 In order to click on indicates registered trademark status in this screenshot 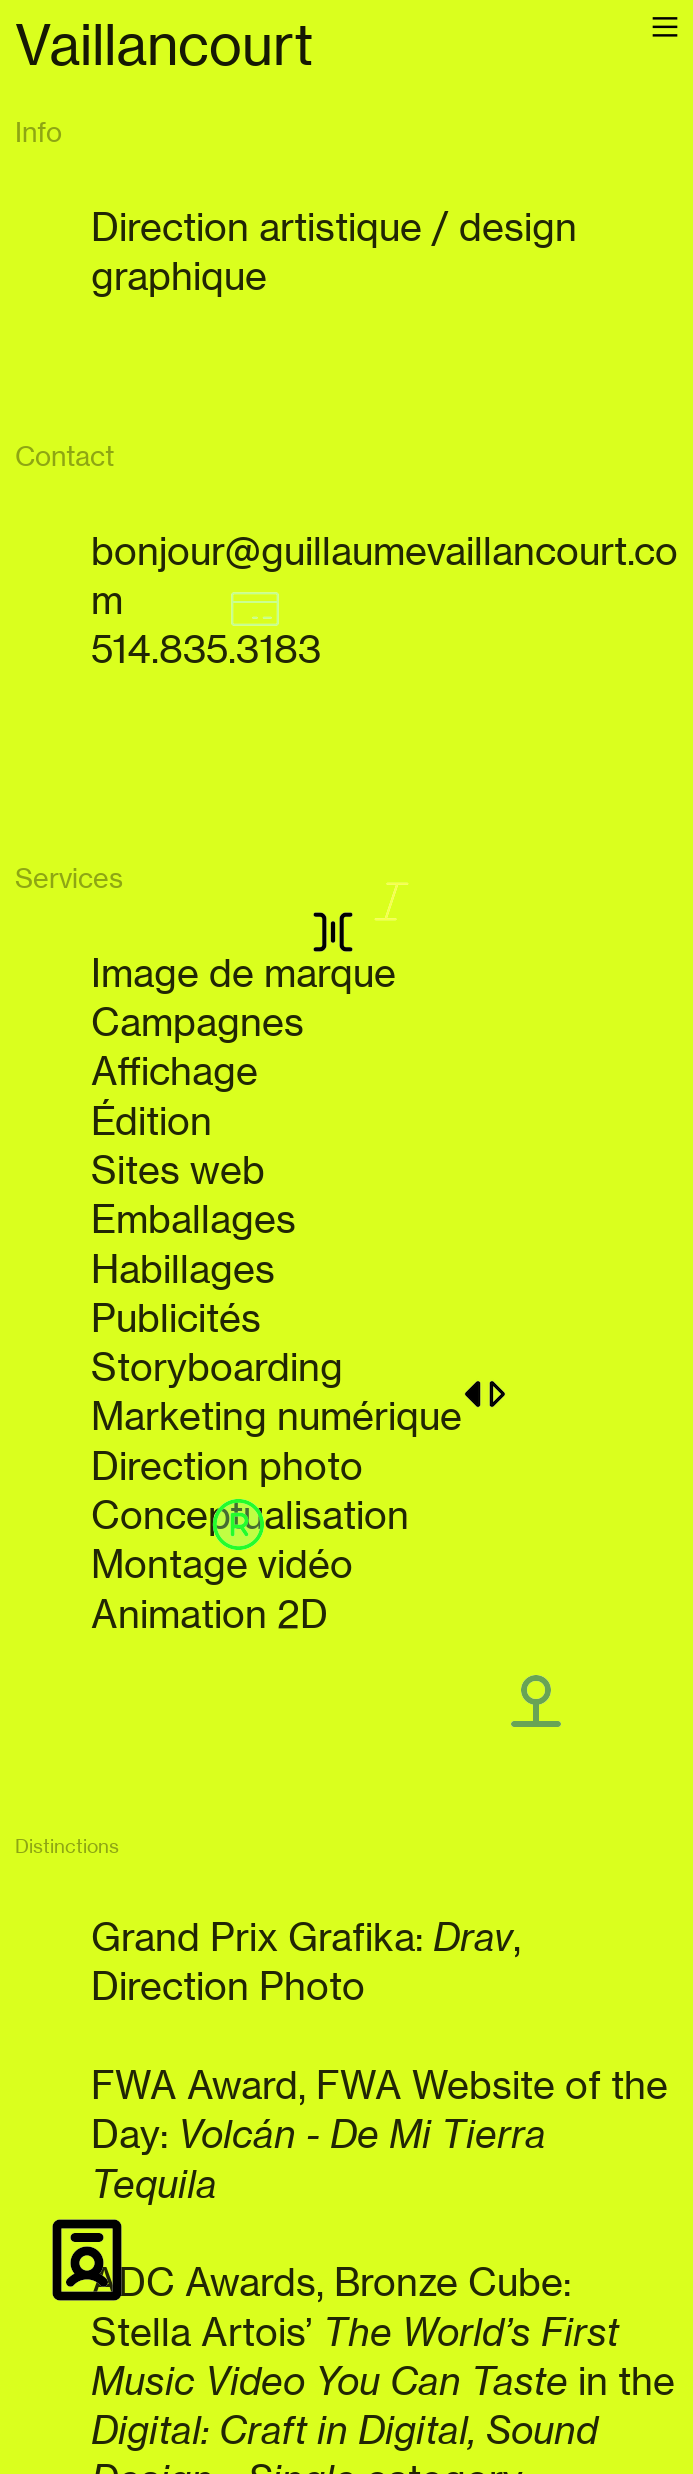, I will do `click(238, 1524)`.